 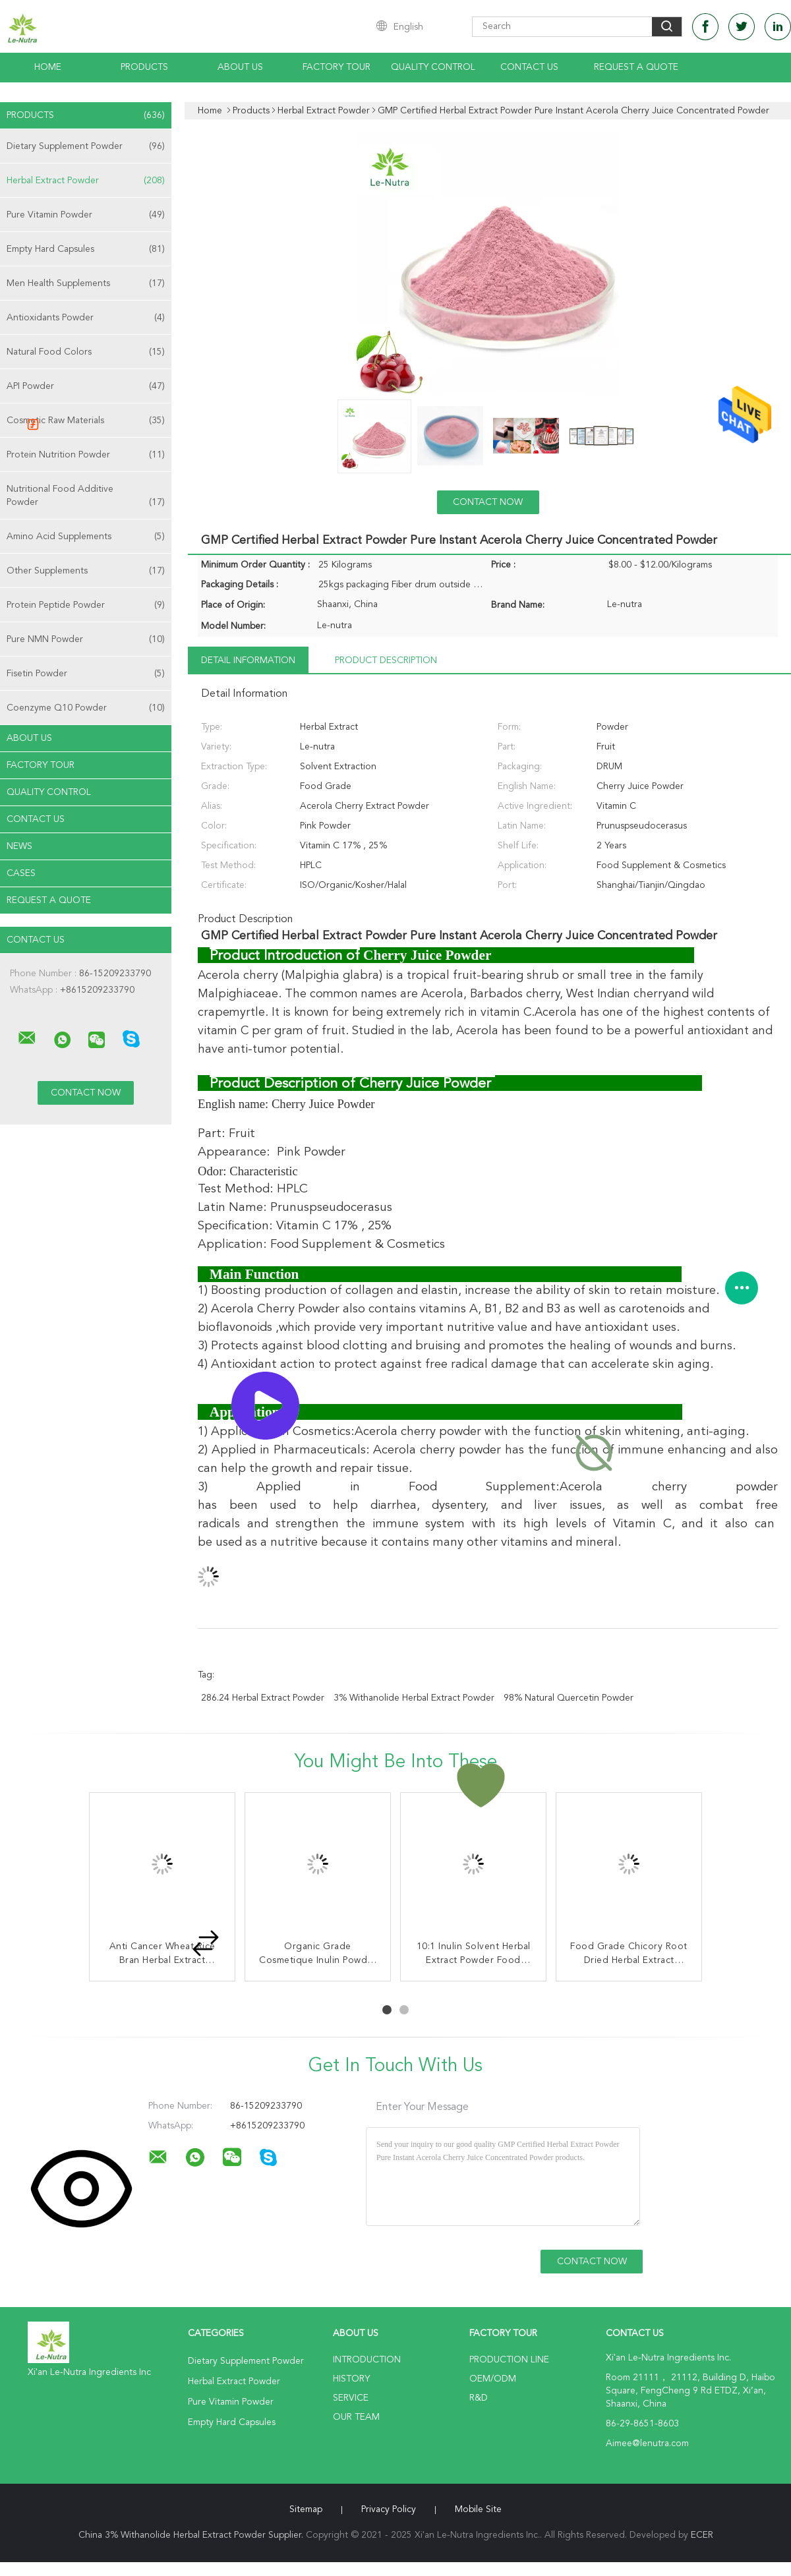 I want to click on add to favorites, so click(x=481, y=1785).